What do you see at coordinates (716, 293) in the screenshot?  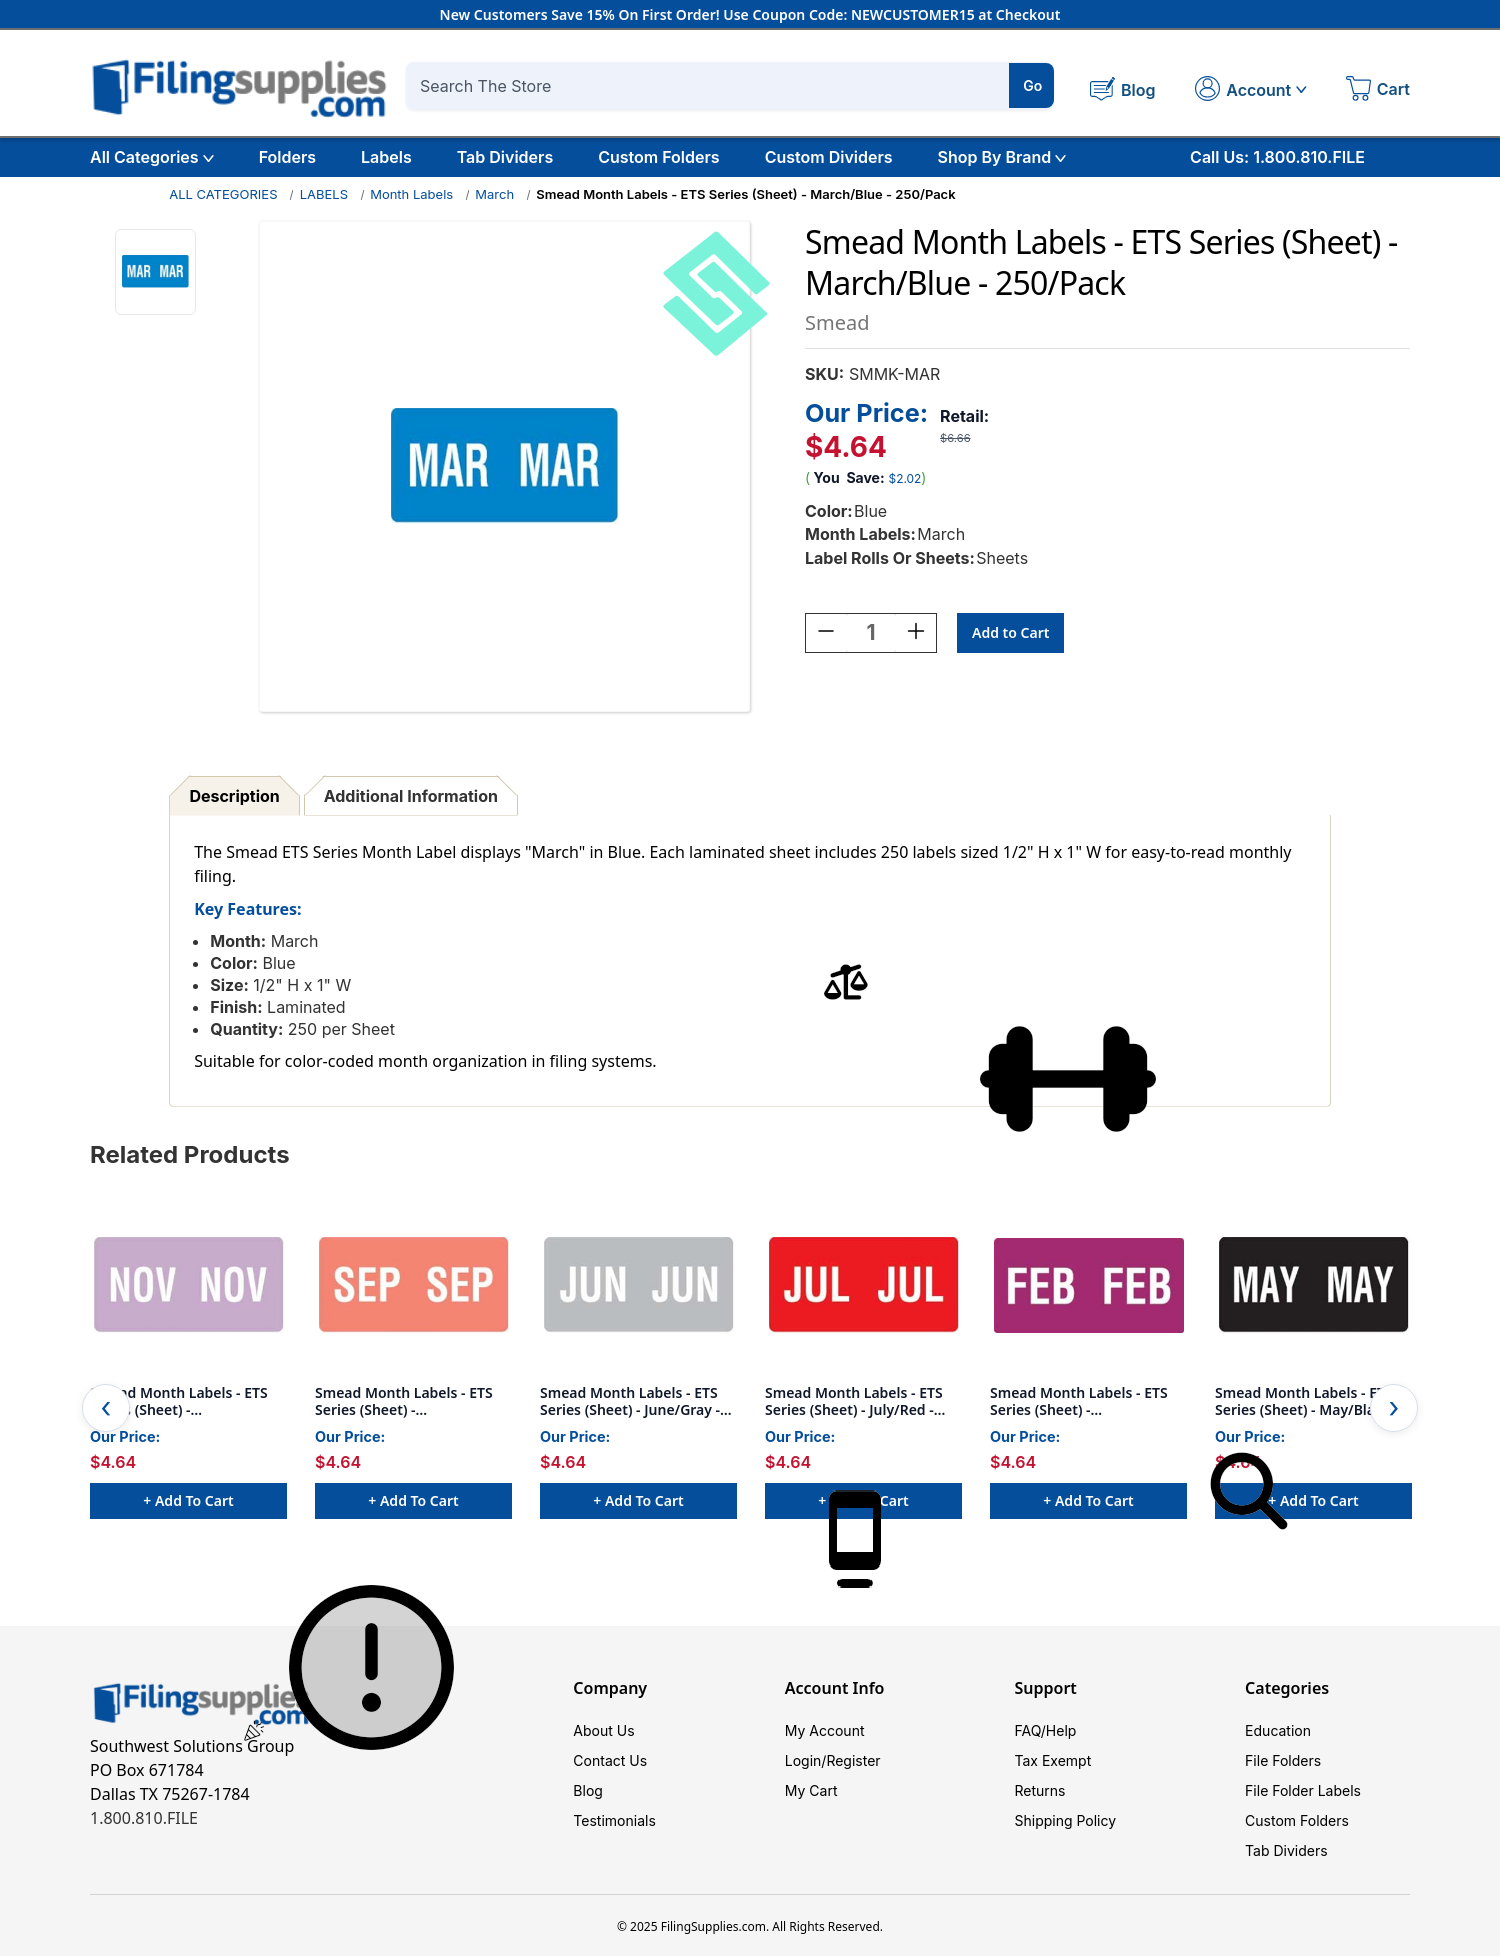 I see `staylinked company logo` at bounding box center [716, 293].